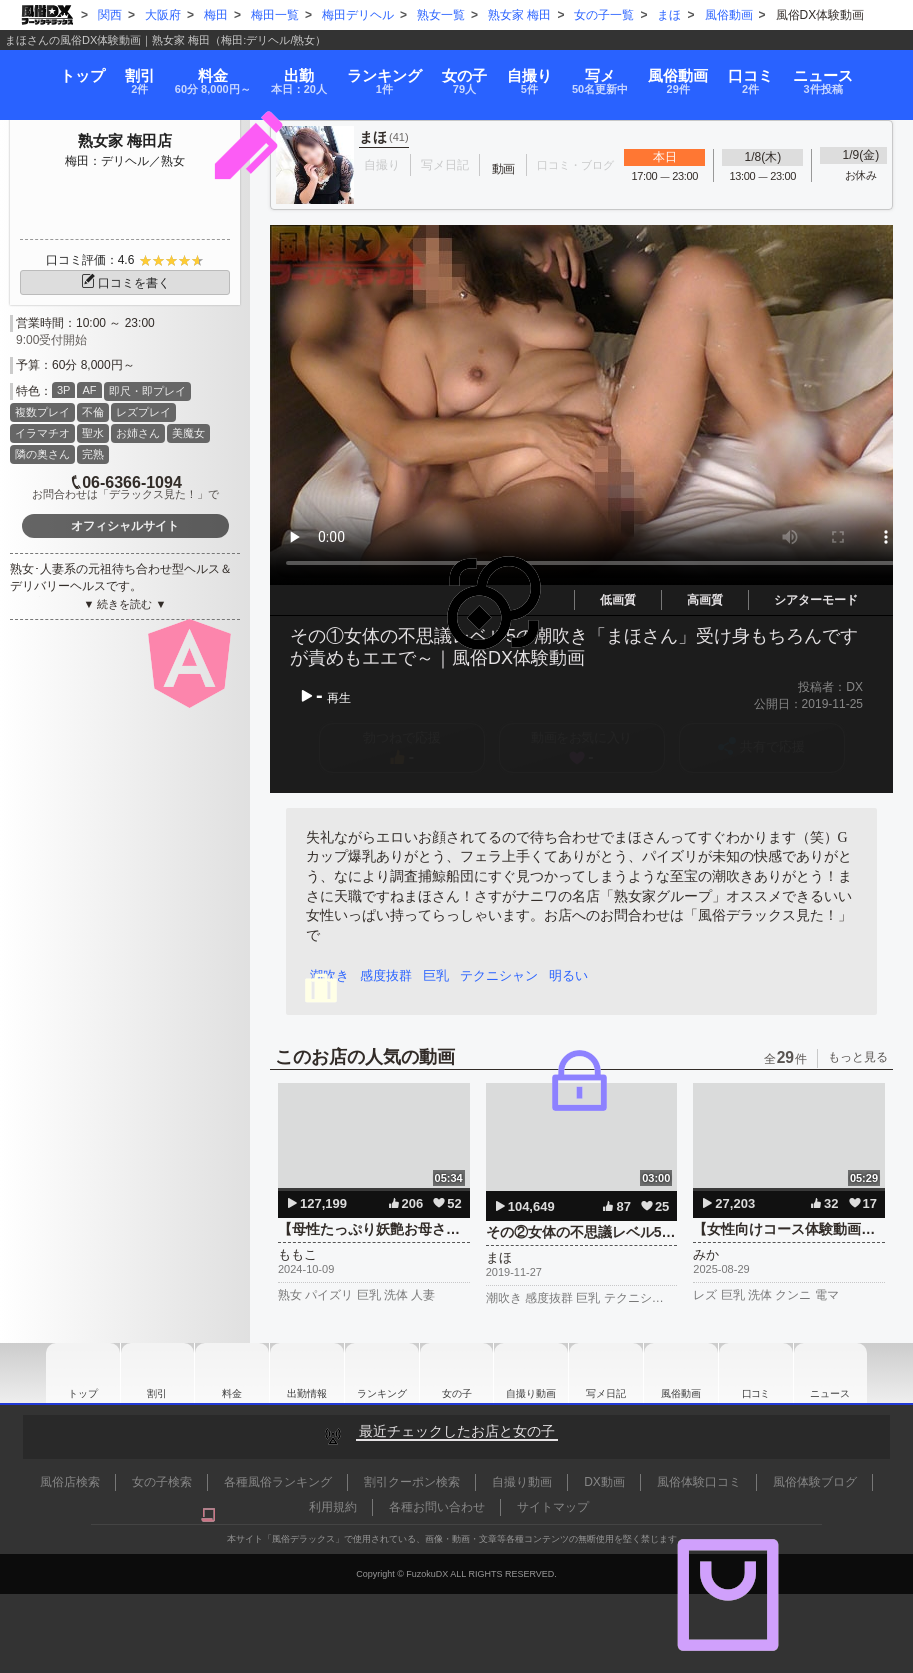  Describe the element at coordinates (579, 1080) in the screenshot. I see `lock or secure this item` at that location.